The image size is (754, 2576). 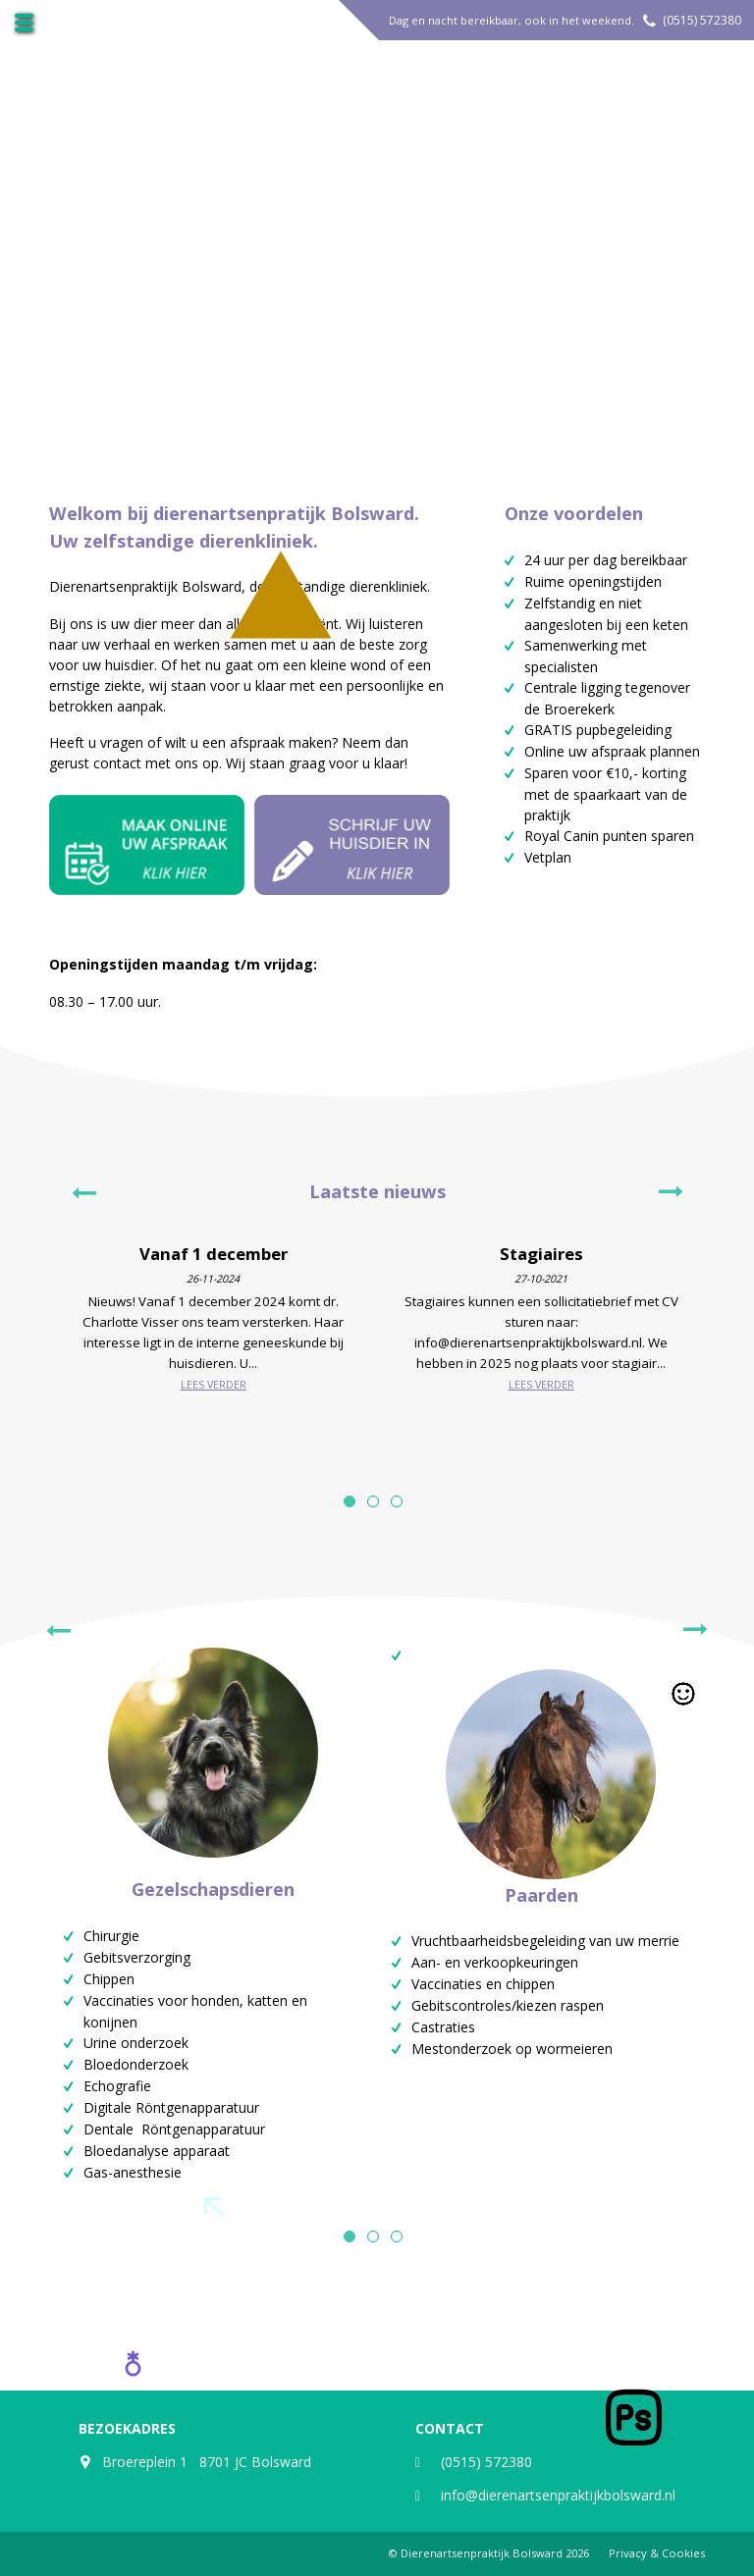 I want to click on indicates non-binary gender identity option, so click(x=133, y=2363).